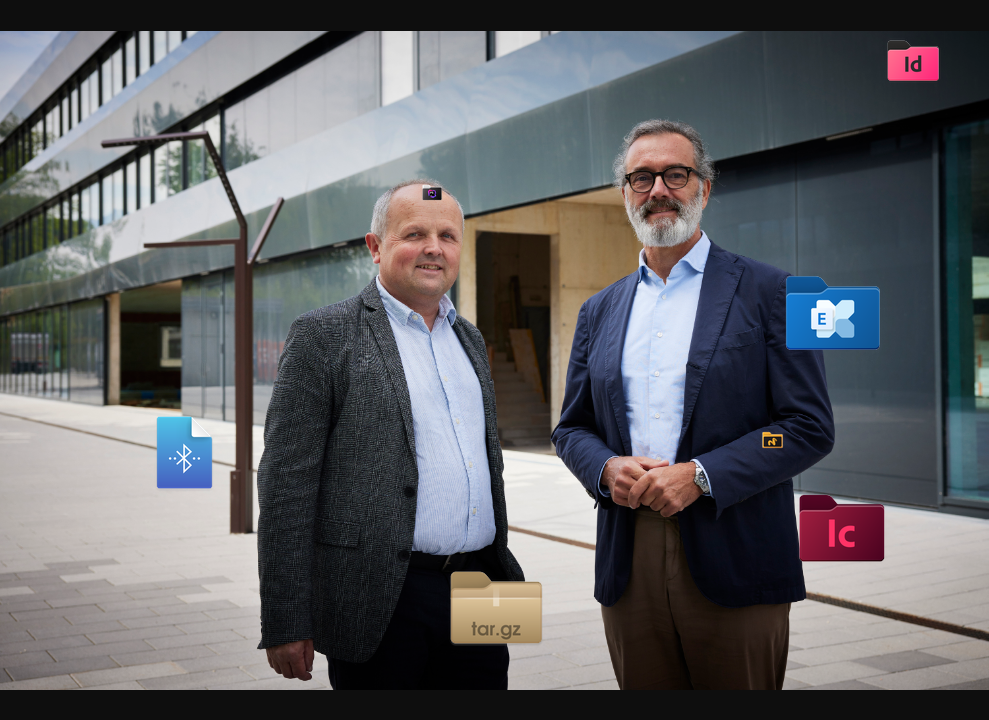  Describe the element at coordinates (432, 193) in the screenshot. I see `folder containing phpstorm project files` at that location.